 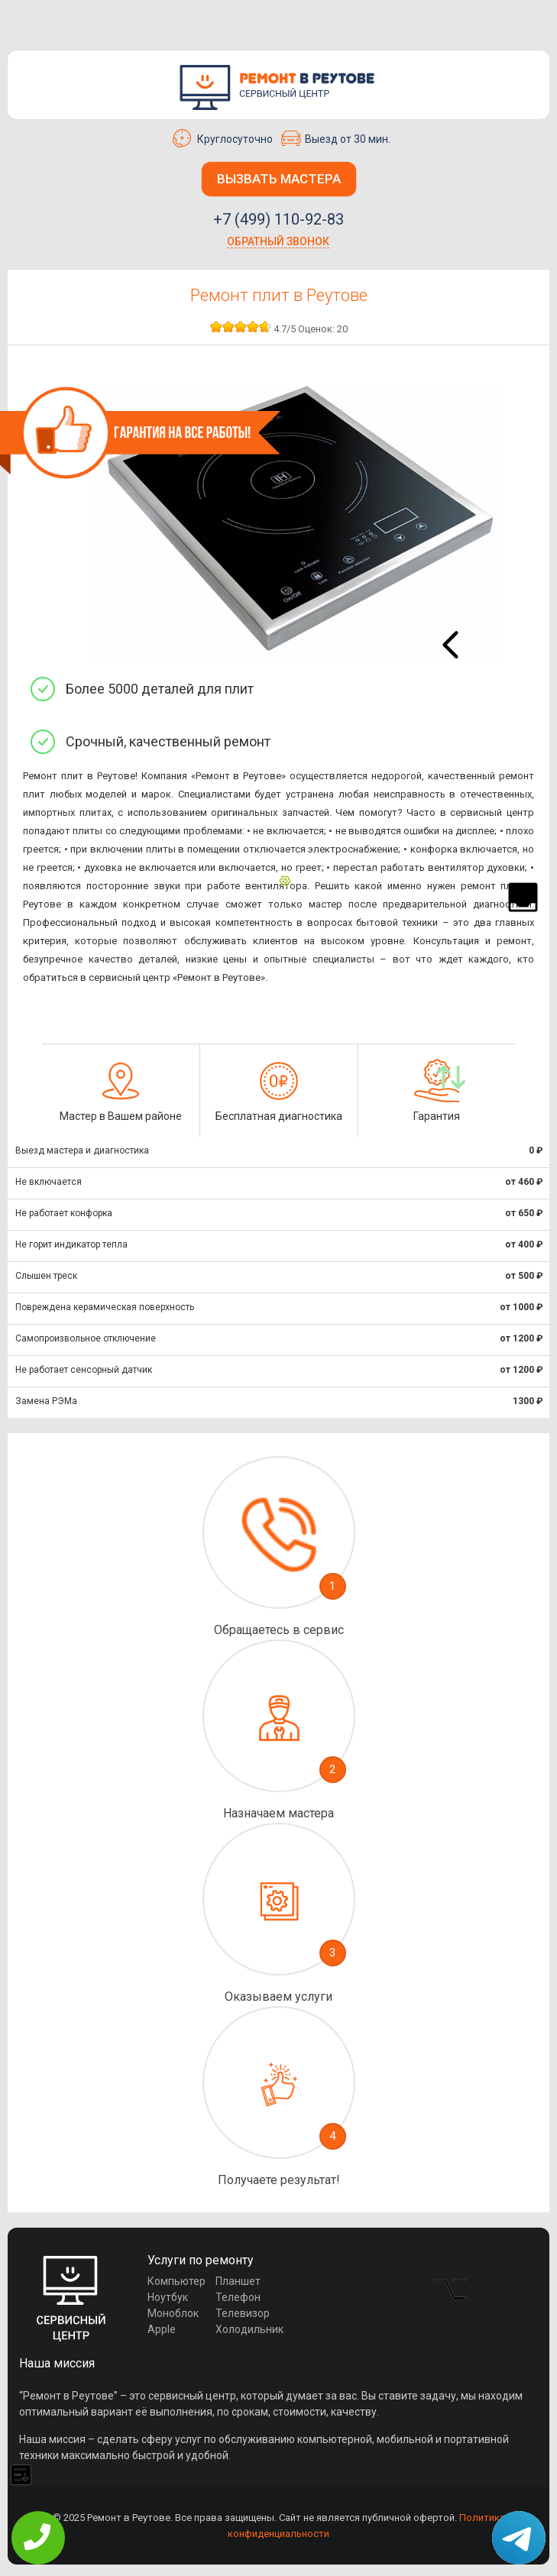 What do you see at coordinates (452, 645) in the screenshot?
I see `go back to the previous screen` at bounding box center [452, 645].